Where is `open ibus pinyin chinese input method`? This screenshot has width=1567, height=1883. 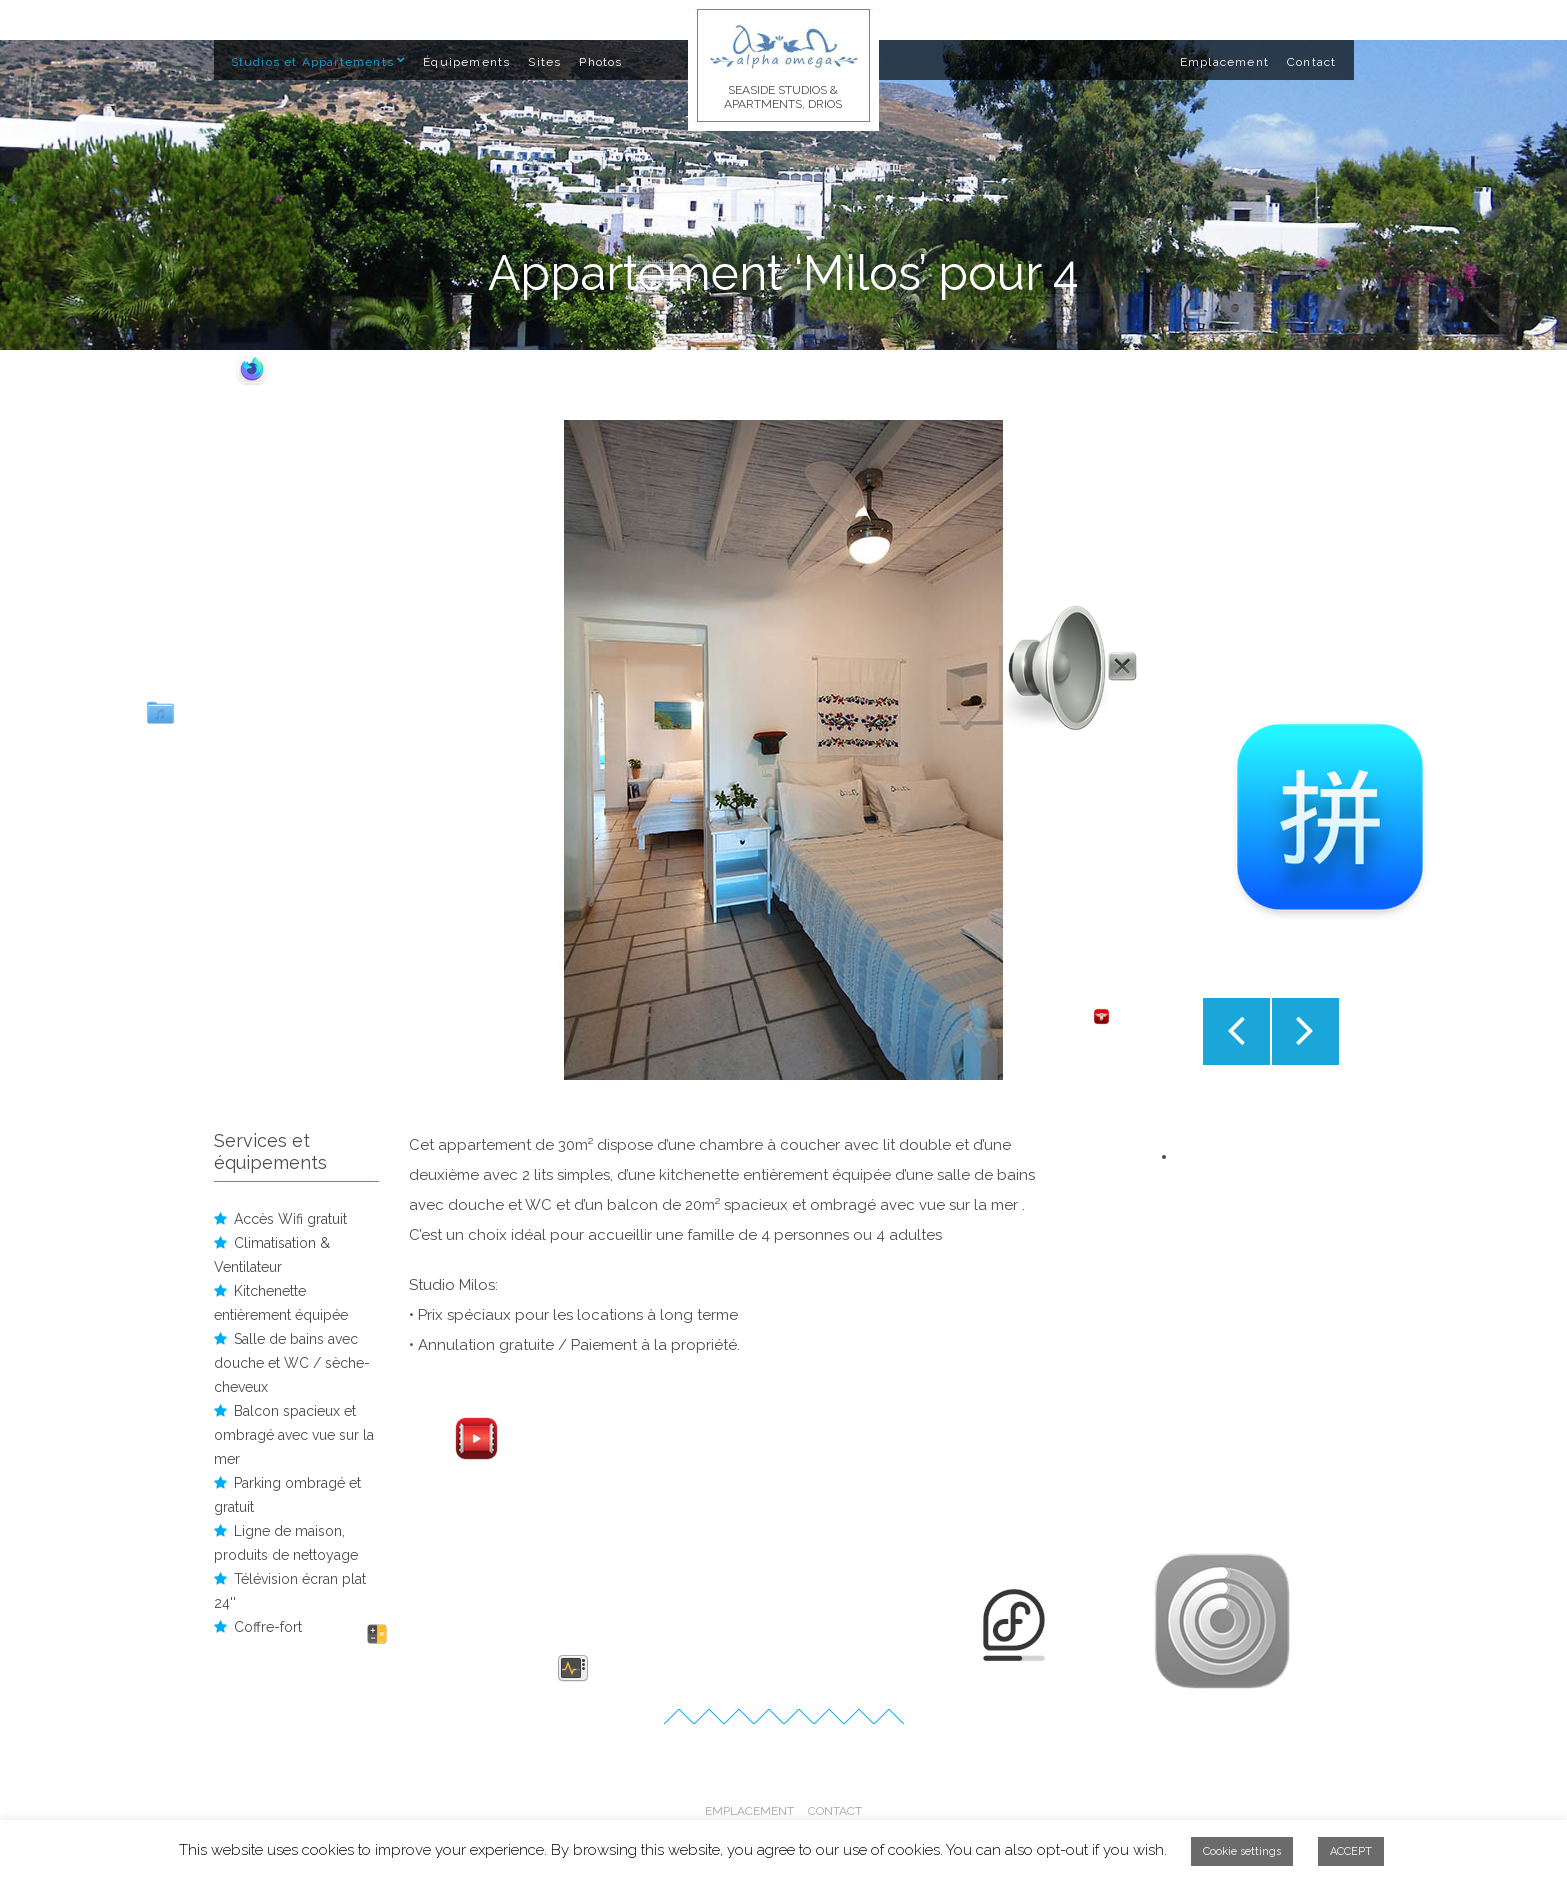
open ibus pinyin chinese input method is located at coordinates (1330, 817).